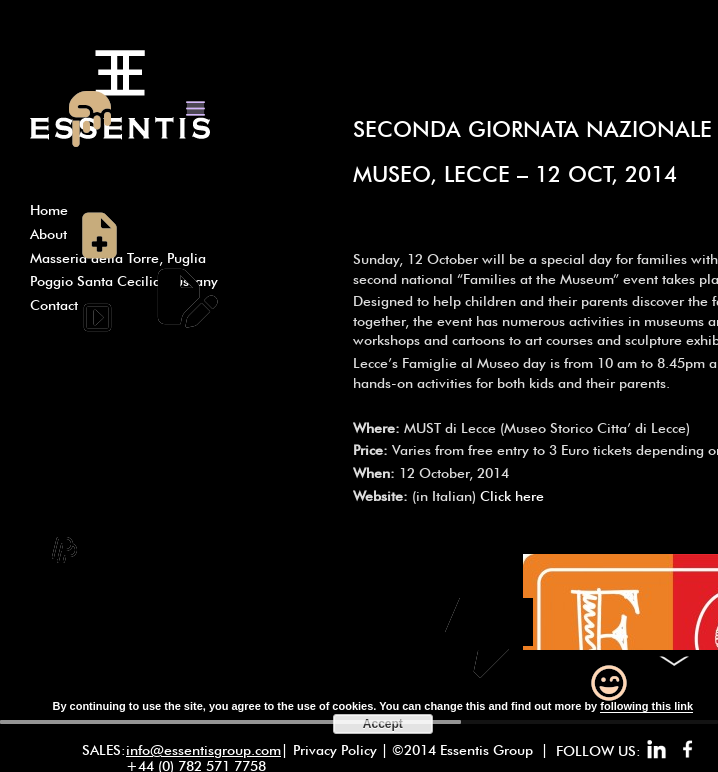 This screenshot has height=772, width=718. I want to click on insert a winking emoji into text, so click(609, 683).